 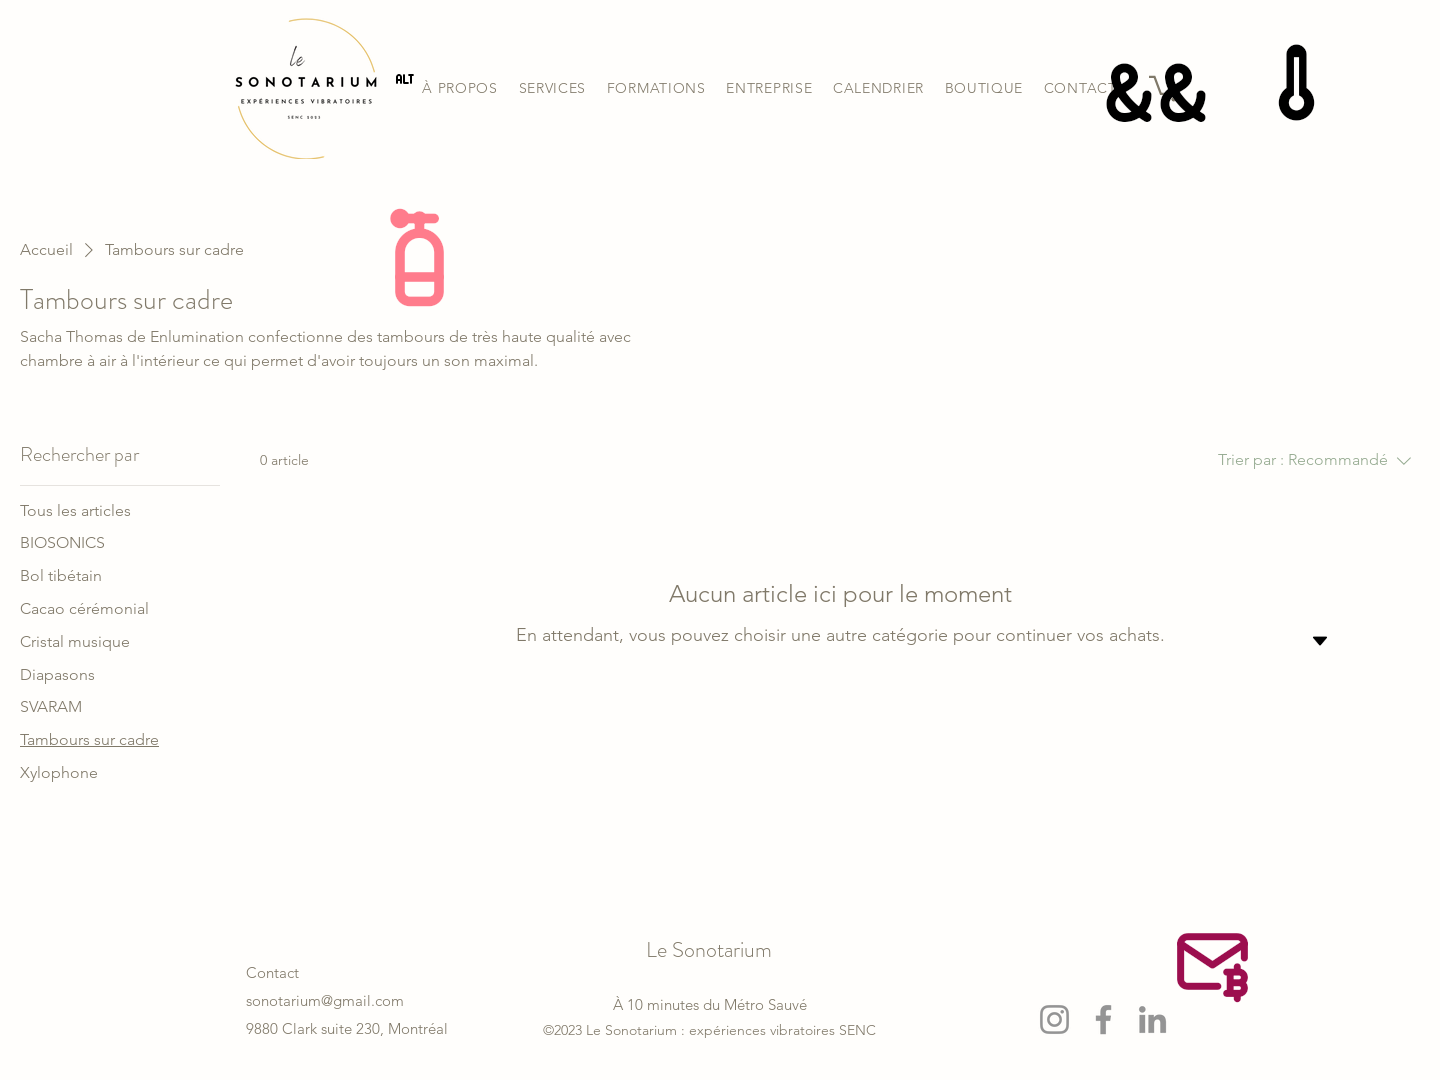 What do you see at coordinates (1296, 82) in the screenshot?
I see `view current temperature` at bounding box center [1296, 82].